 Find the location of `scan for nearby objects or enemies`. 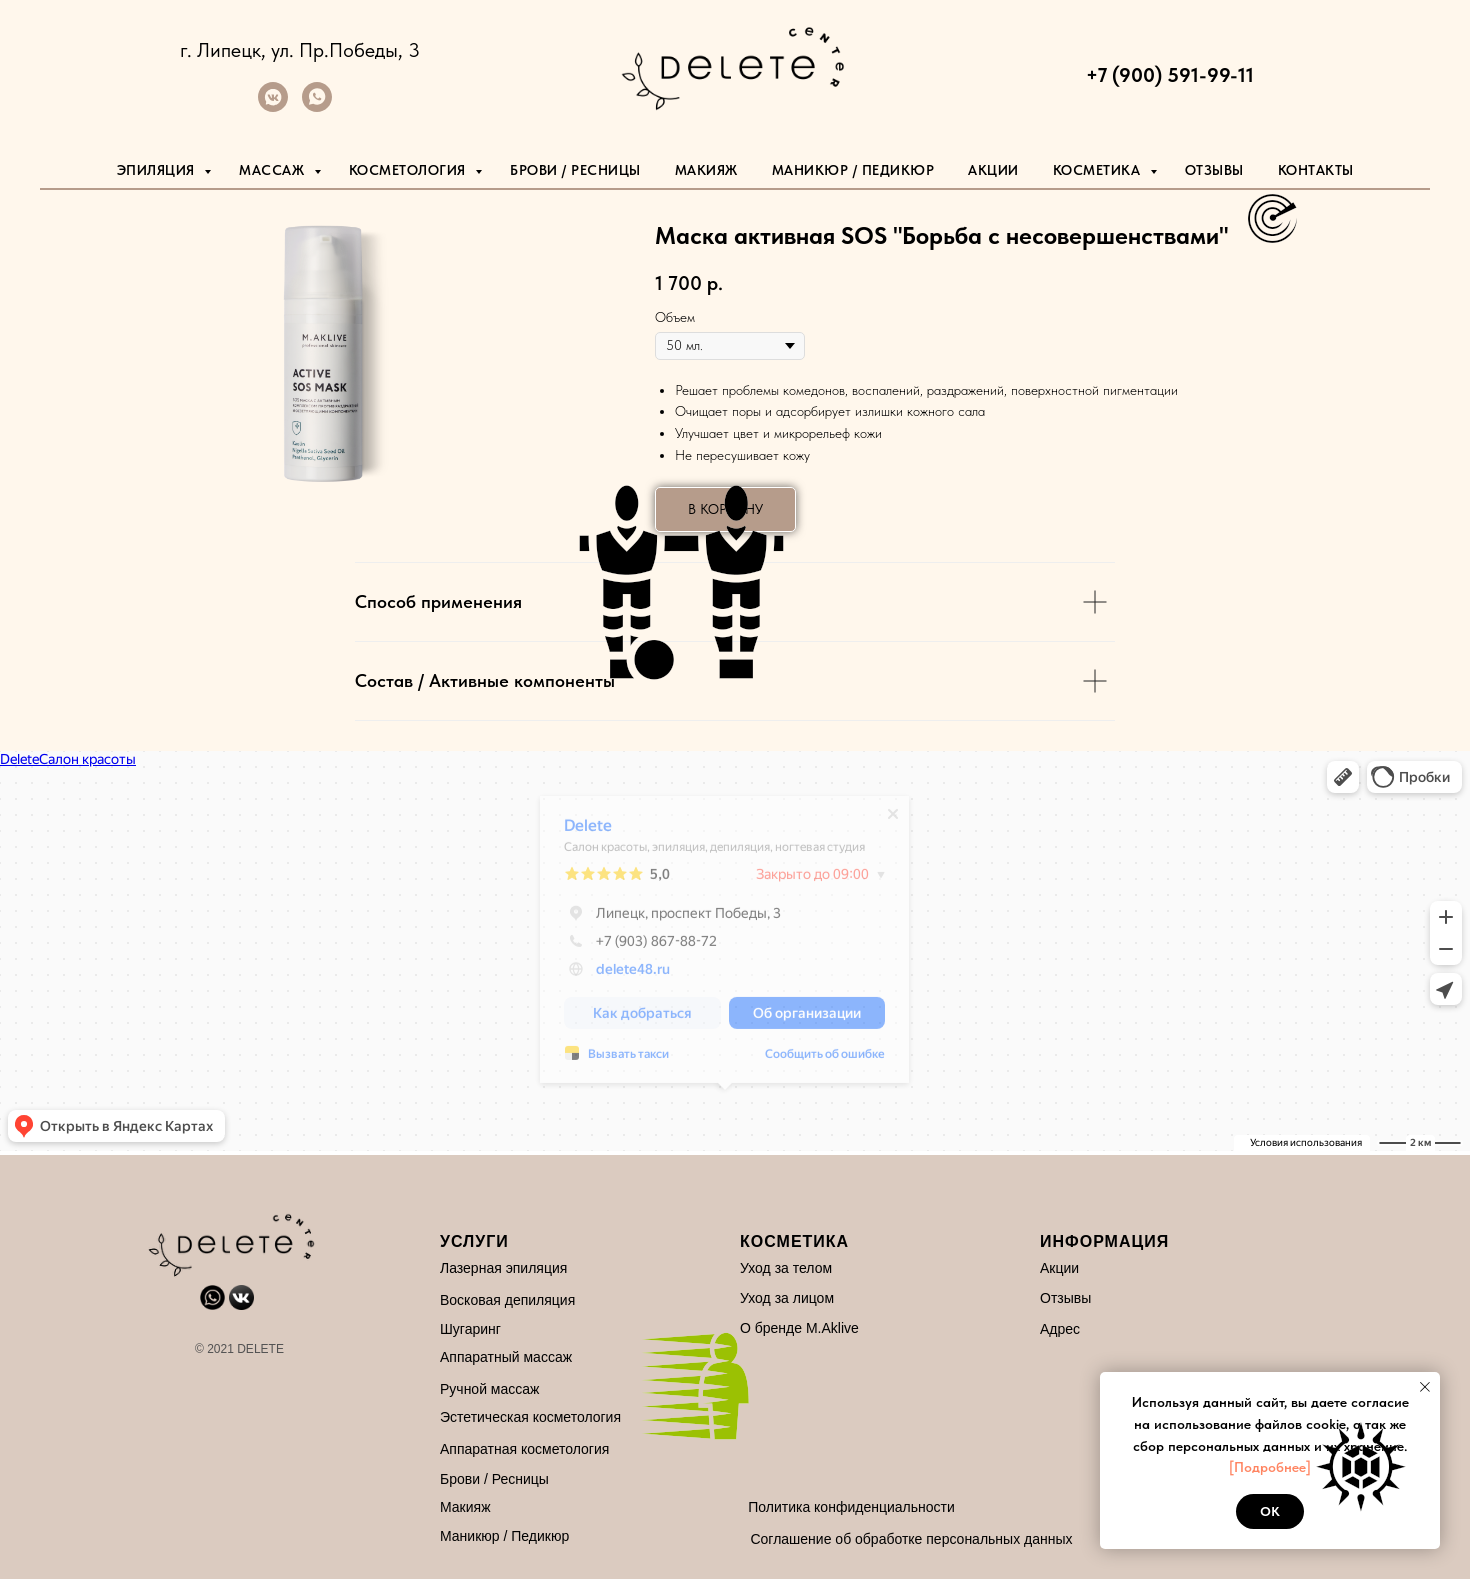

scan for nearby objects or enemies is located at coordinates (1272, 218).